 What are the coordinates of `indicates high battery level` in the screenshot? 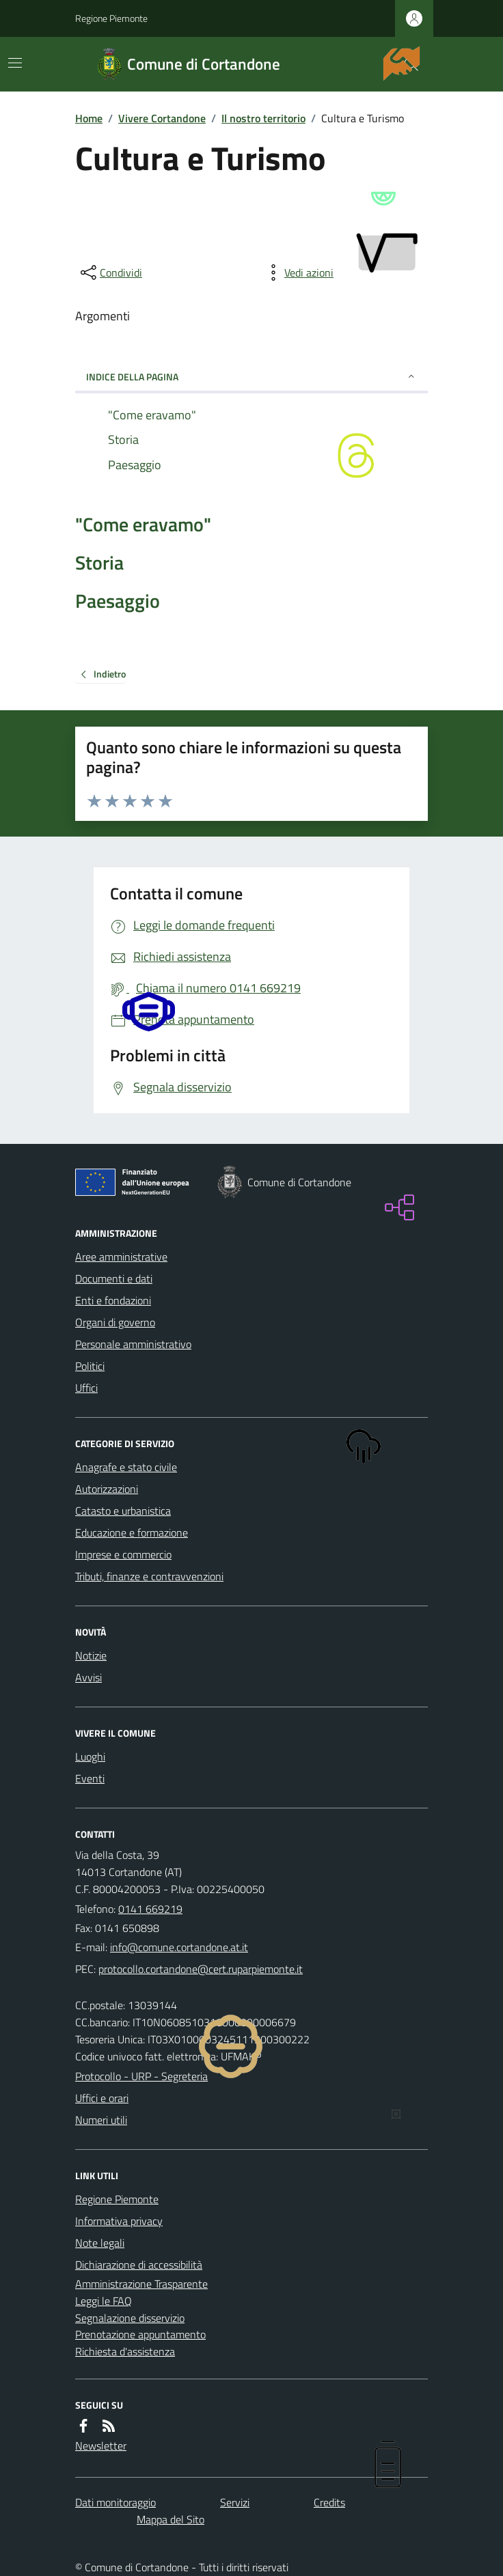 It's located at (388, 2465).